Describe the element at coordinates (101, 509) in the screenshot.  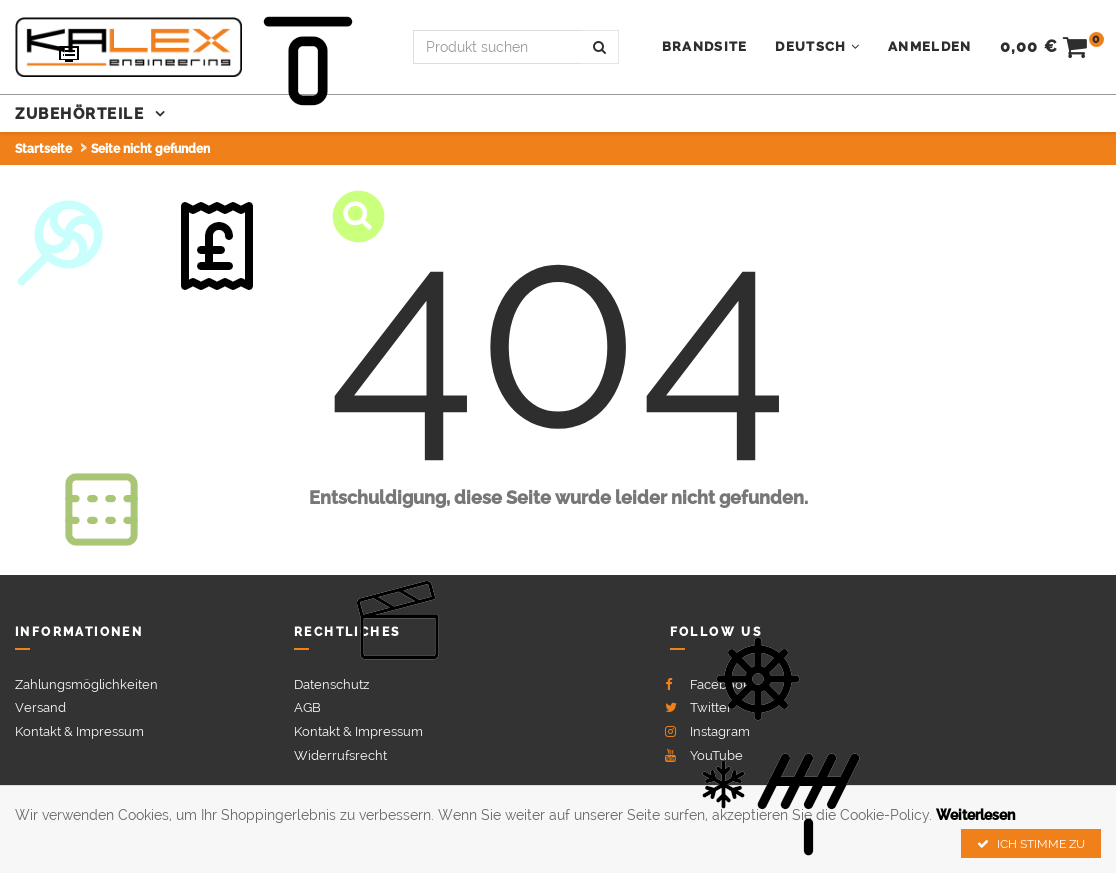
I see `toggle top and bottom panel layout` at that location.